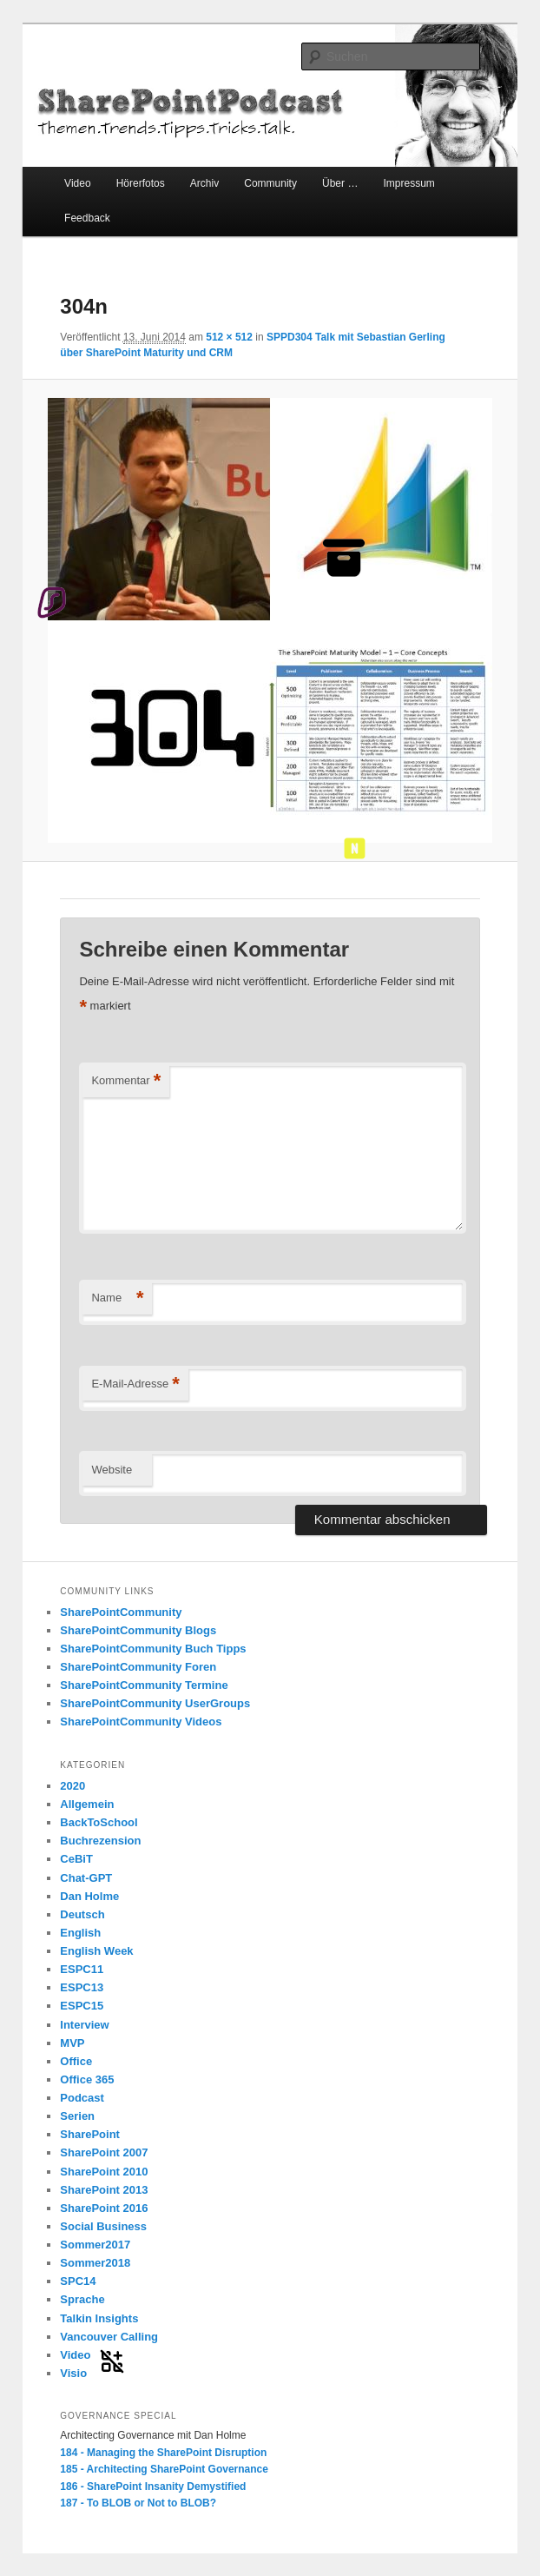  What do you see at coordinates (344, 558) in the screenshot?
I see `archive this item` at bounding box center [344, 558].